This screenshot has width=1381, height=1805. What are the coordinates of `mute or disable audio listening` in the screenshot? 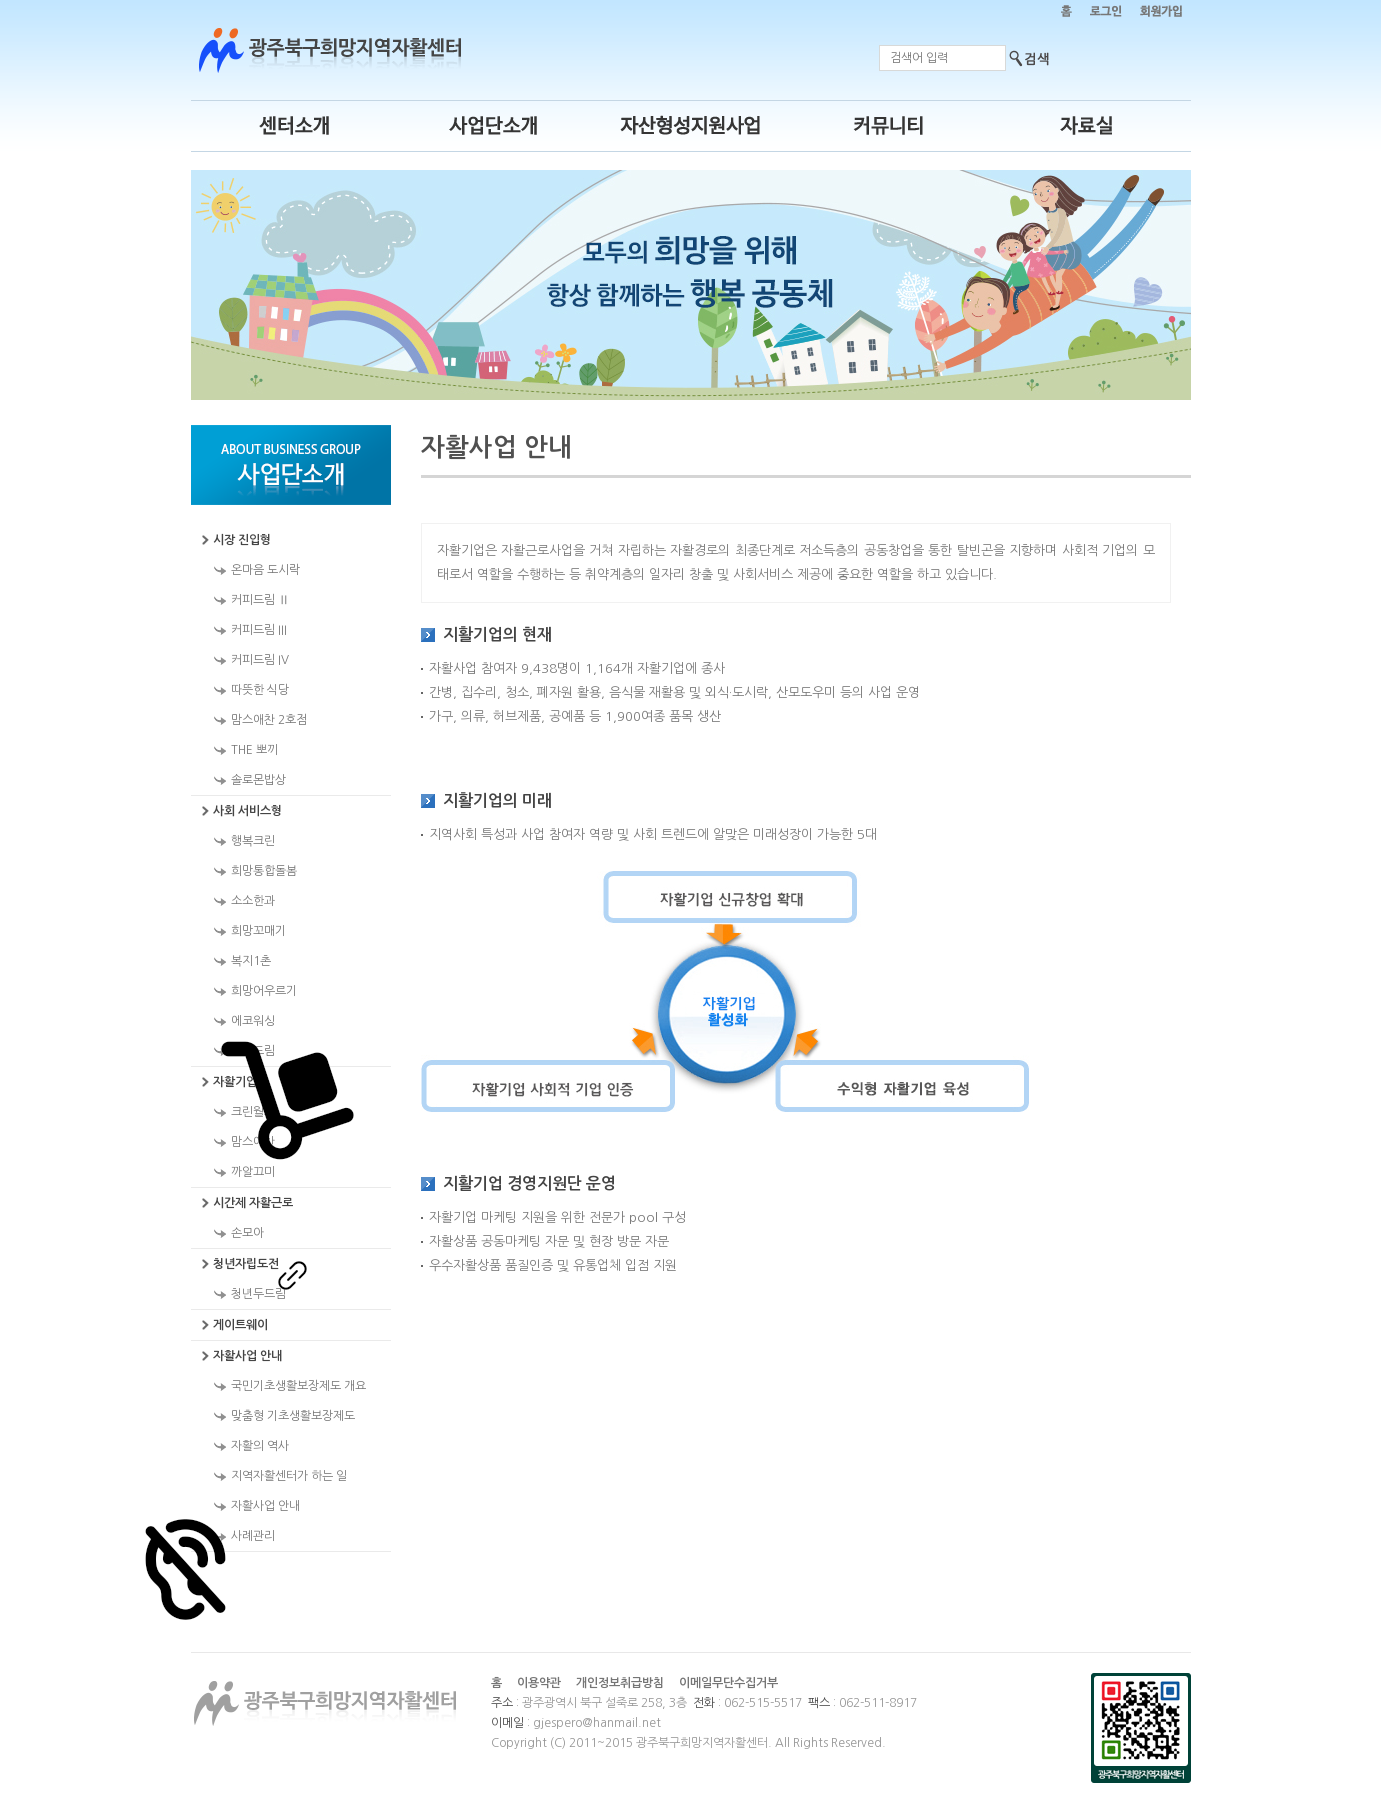 It's located at (185, 1569).